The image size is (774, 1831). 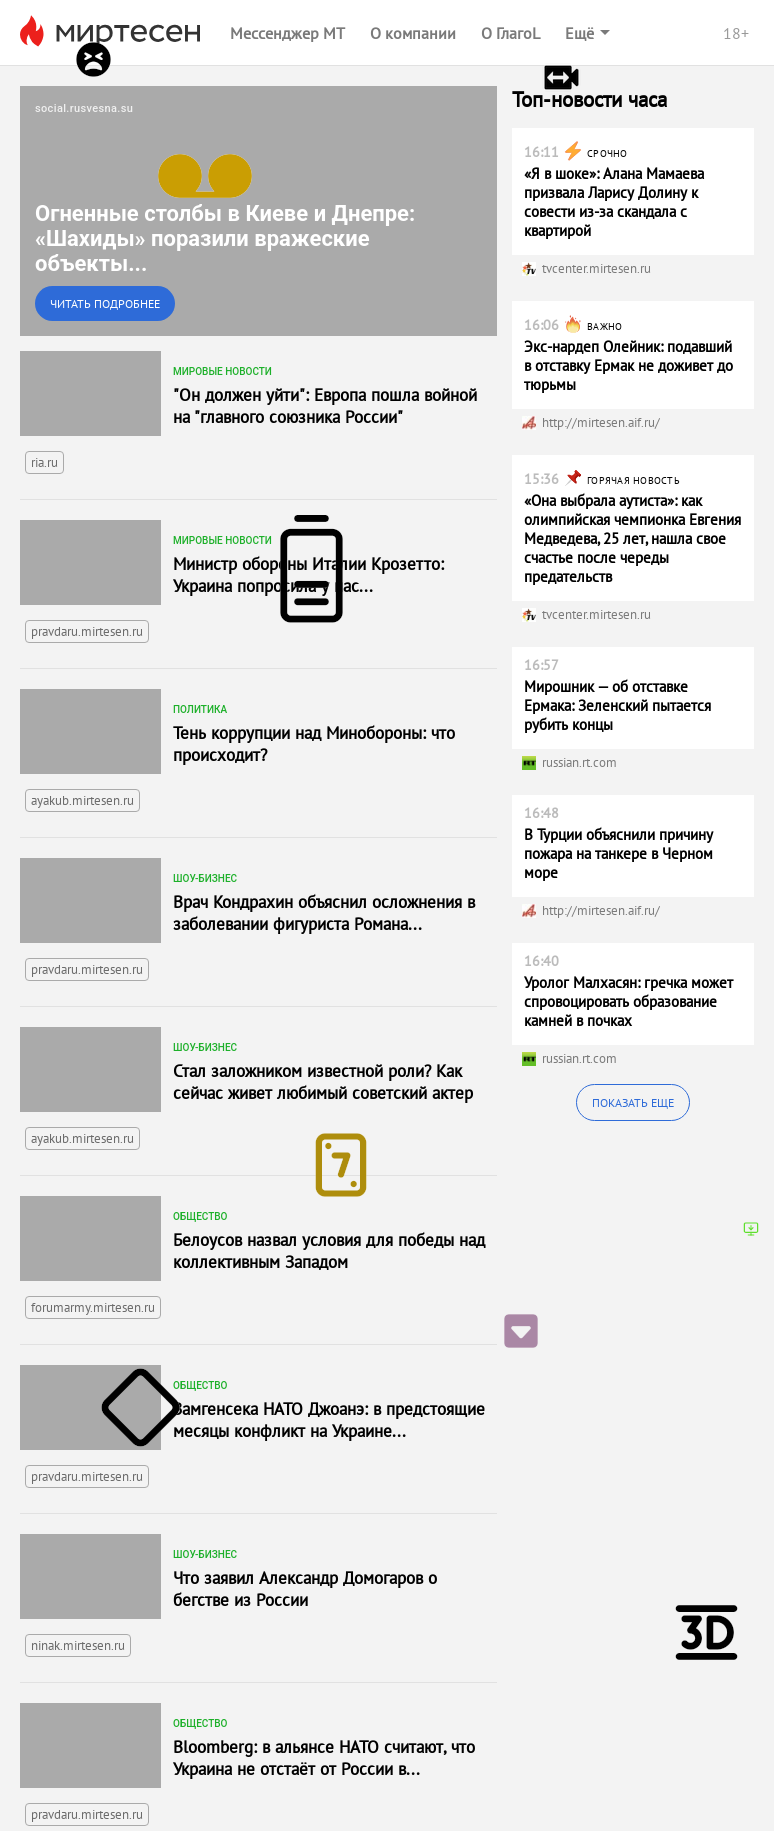 I want to click on indicates medium battery level, so click(x=311, y=570).